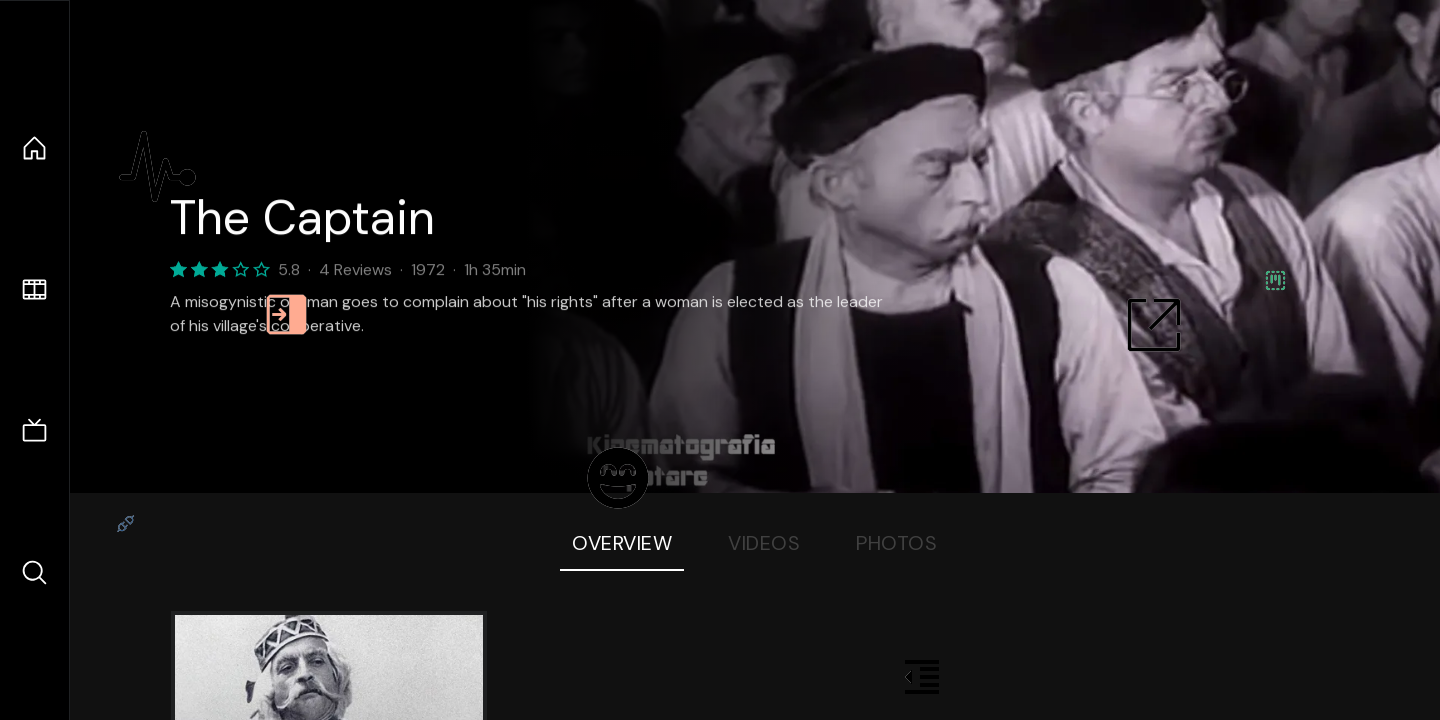 This screenshot has width=1440, height=720. Describe the element at coordinates (922, 677) in the screenshot. I see `decrease text indentation` at that location.